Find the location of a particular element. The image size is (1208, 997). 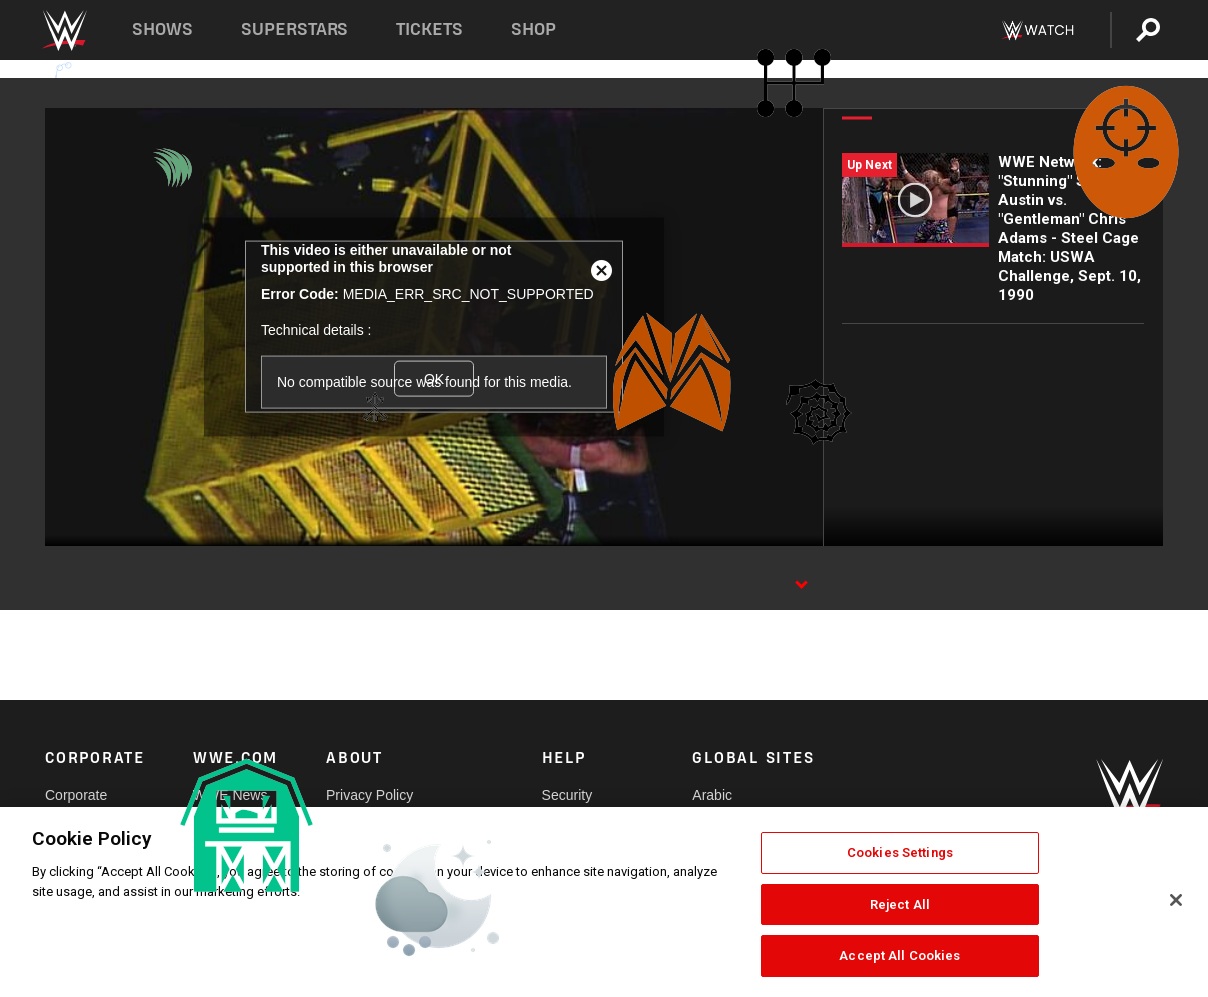

view detailed information or inspect an item is located at coordinates (63, 70).